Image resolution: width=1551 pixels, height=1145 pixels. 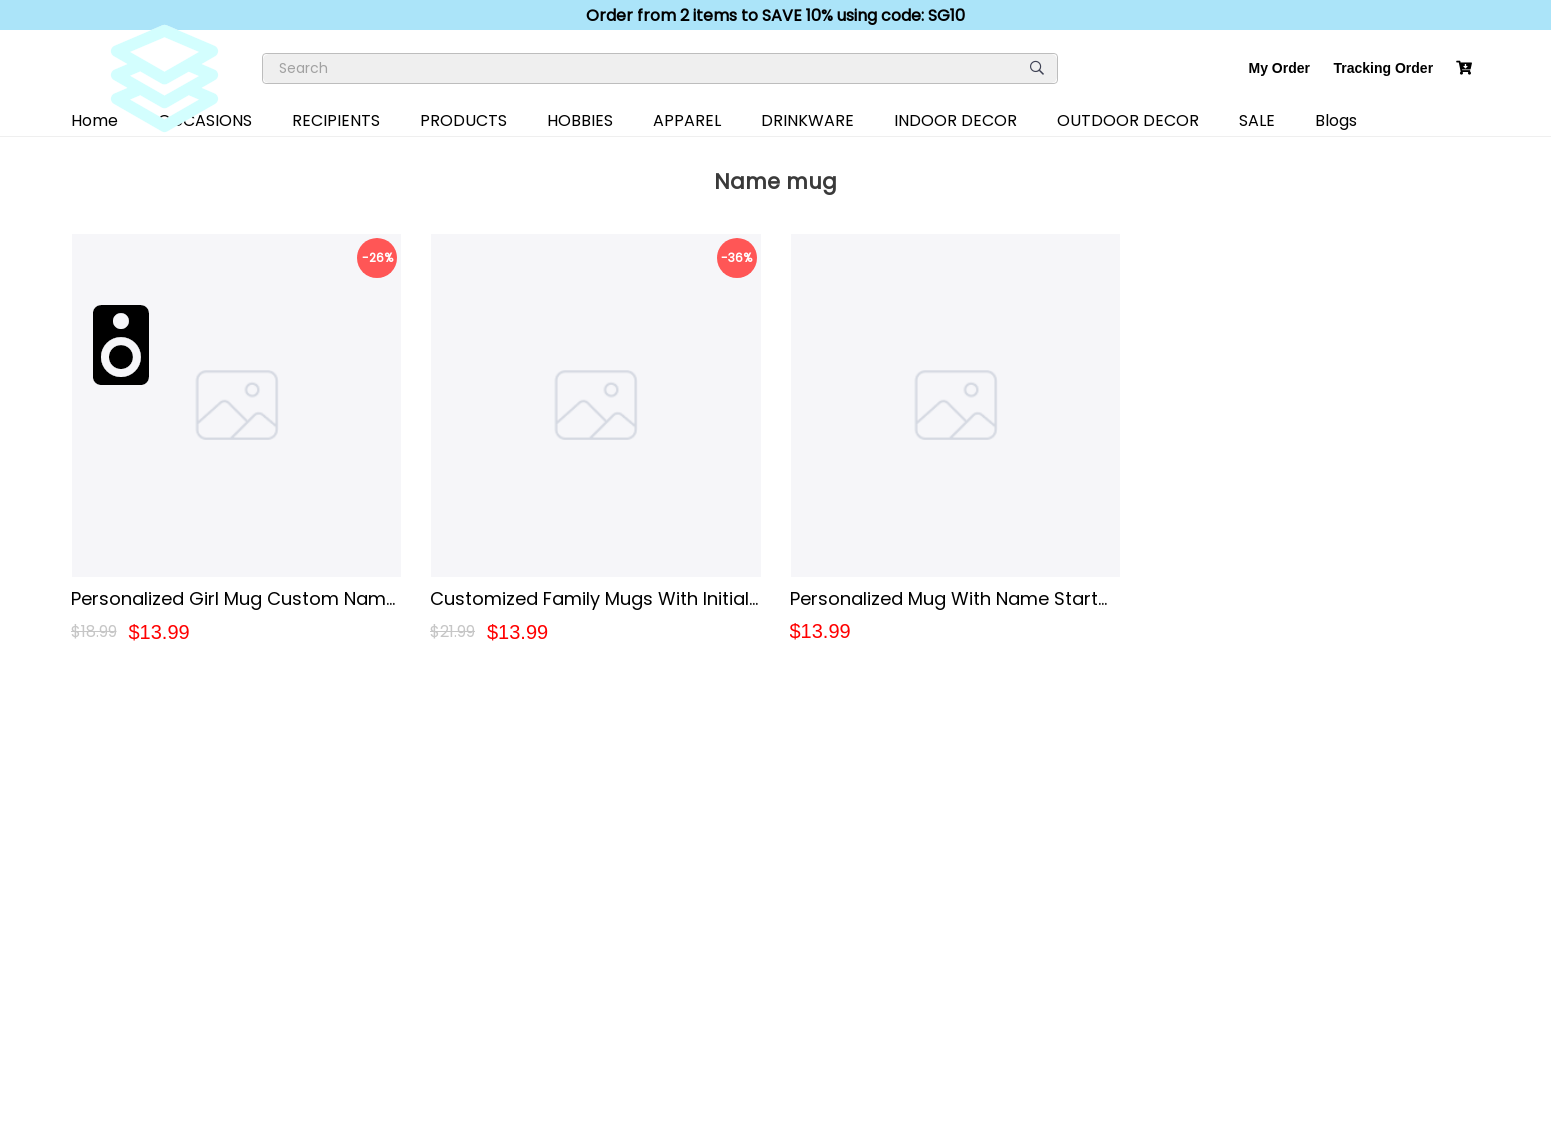 What do you see at coordinates (121, 345) in the screenshot?
I see `adjust speaker or audio output settings` at bounding box center [121, 345].